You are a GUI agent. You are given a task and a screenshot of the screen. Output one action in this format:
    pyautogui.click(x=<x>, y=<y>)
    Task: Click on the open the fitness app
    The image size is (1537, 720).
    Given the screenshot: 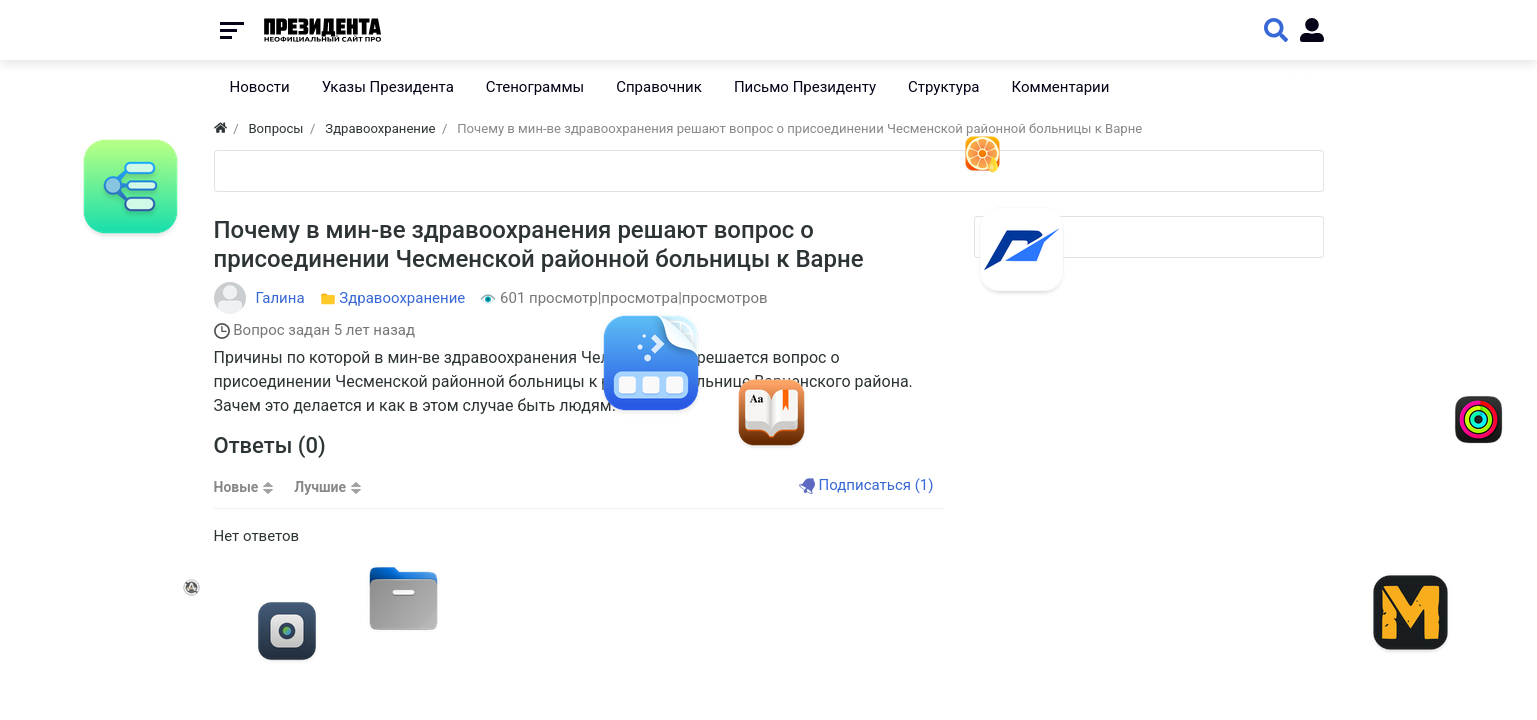 What is the action you would take?
    pyautogui.click(x=1478, y=419)
    